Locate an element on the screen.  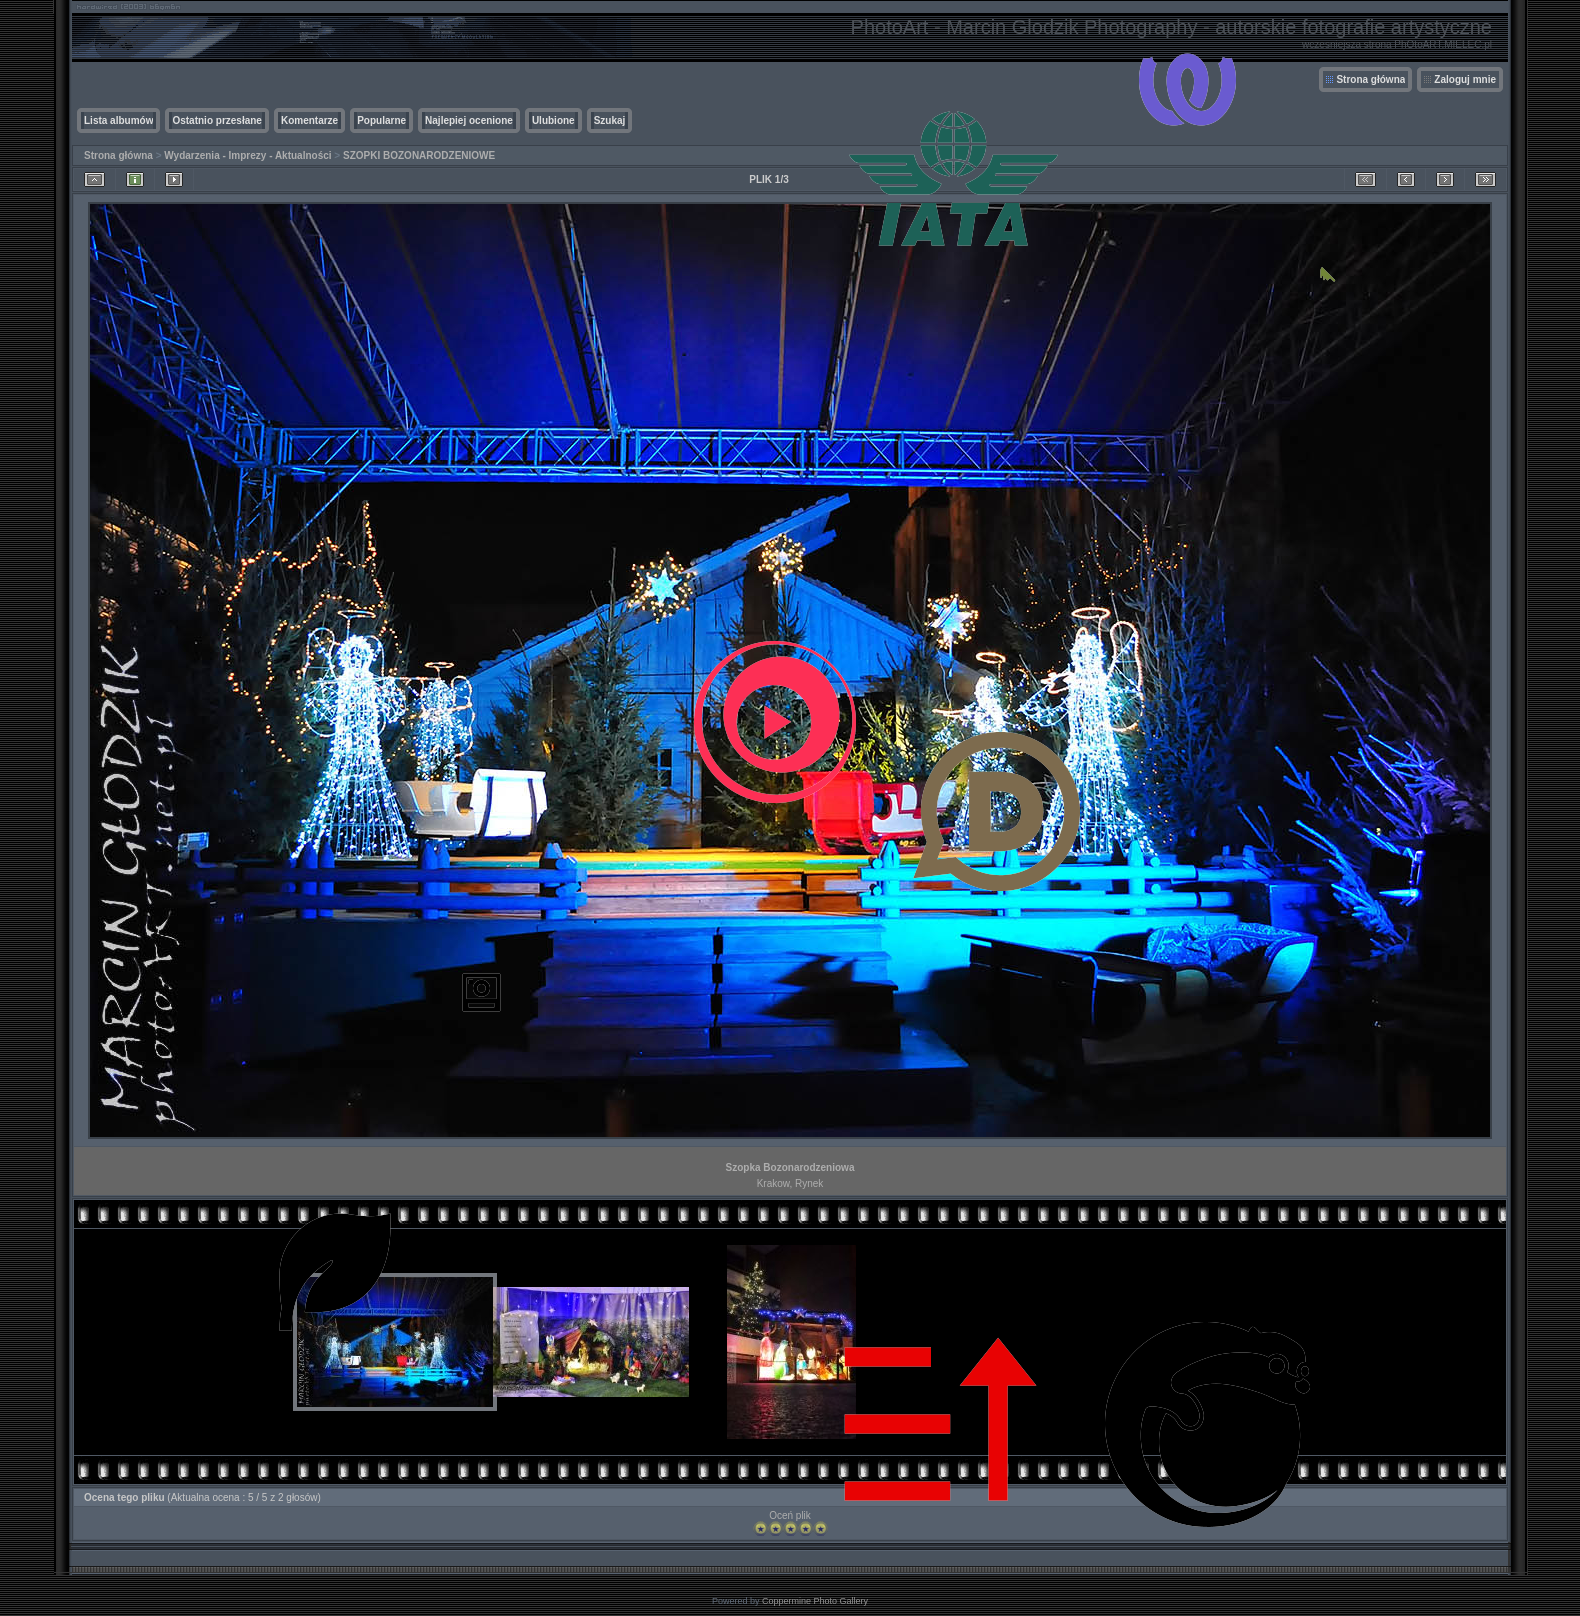
open Disqus comments section is located at coordinates (1000, 811).